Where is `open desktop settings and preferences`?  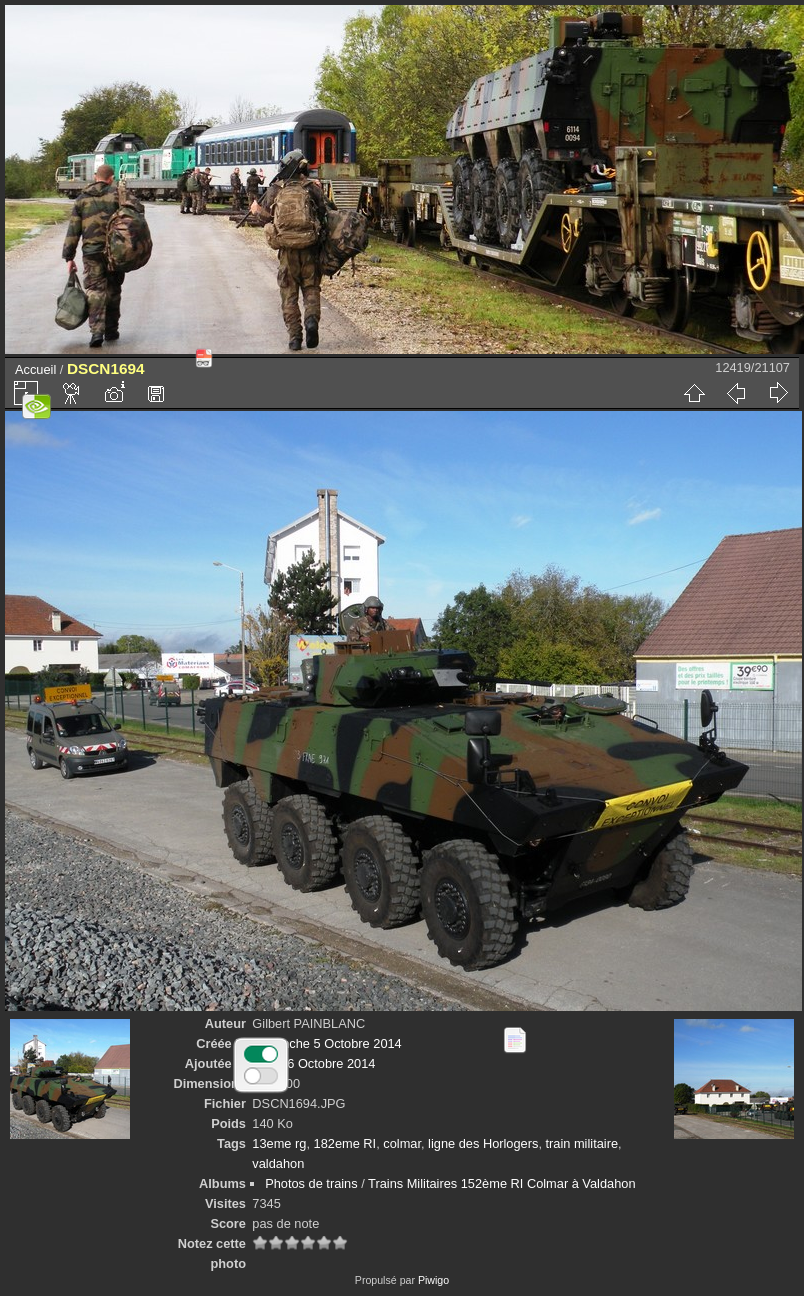 open desktop settings and preferences is located at coordinates (261, 1065).